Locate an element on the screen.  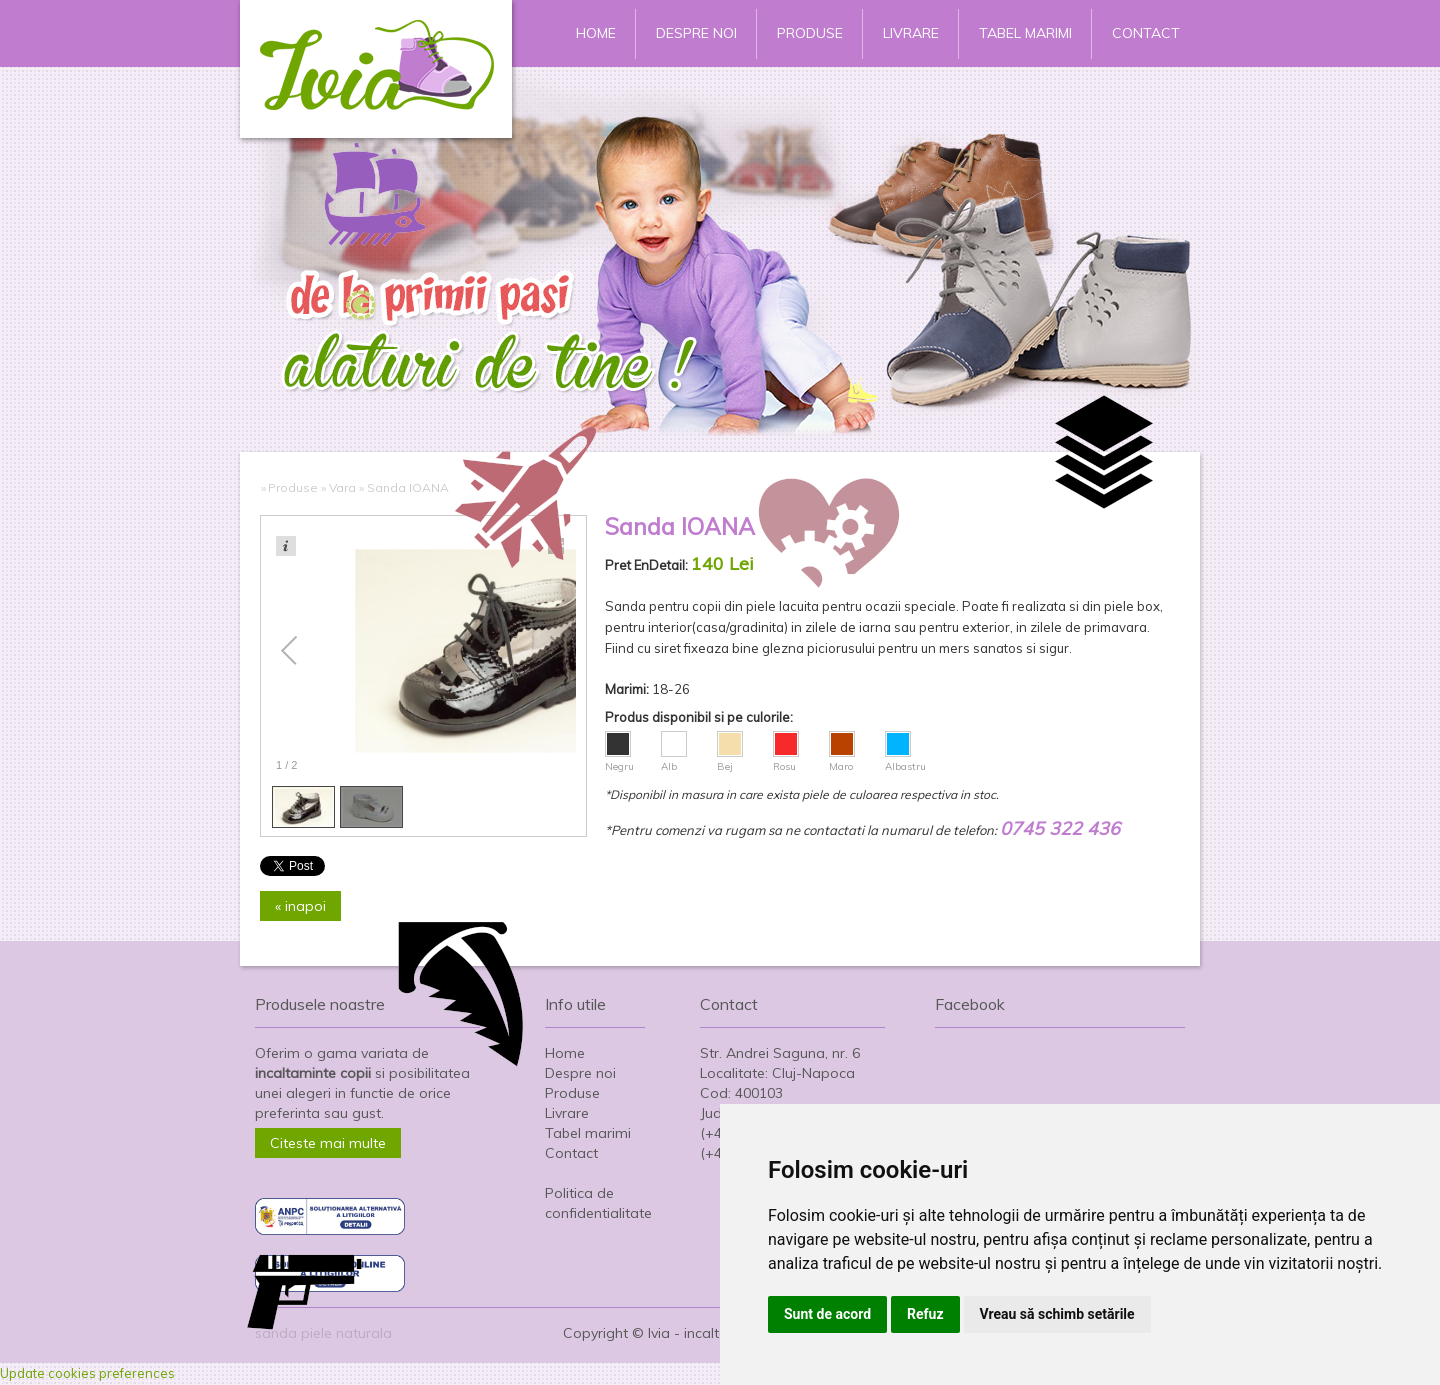
loading or processing indicator is located at coordinates (361, 305).